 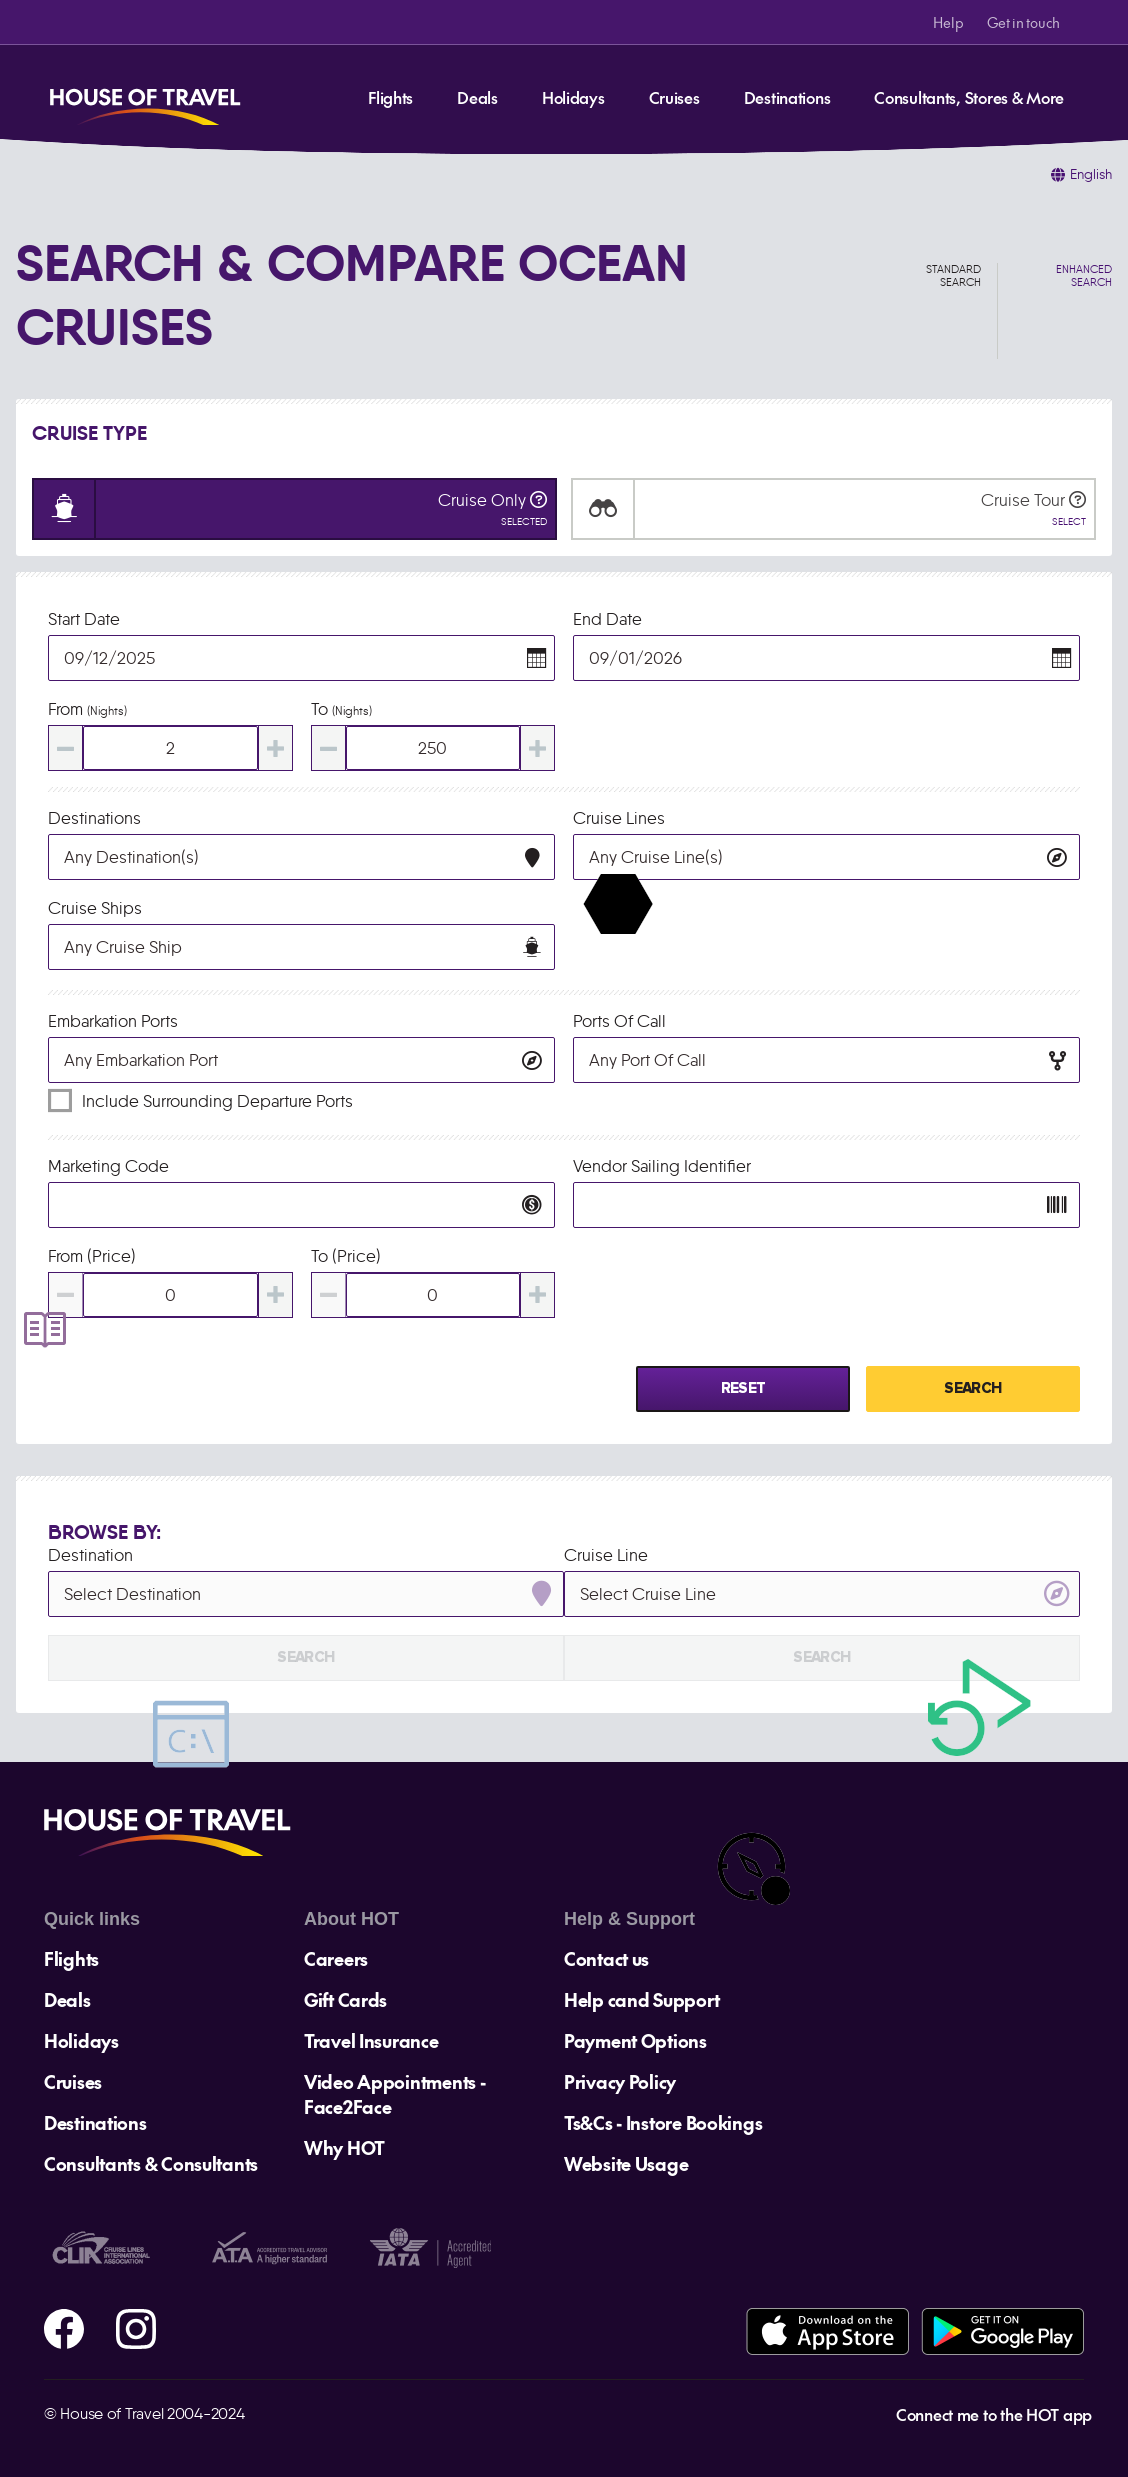 What do you see at coordinates (191, 1734) in the screenshot?
I see `open command prompt terminal` at bounding box center [191, 1734].